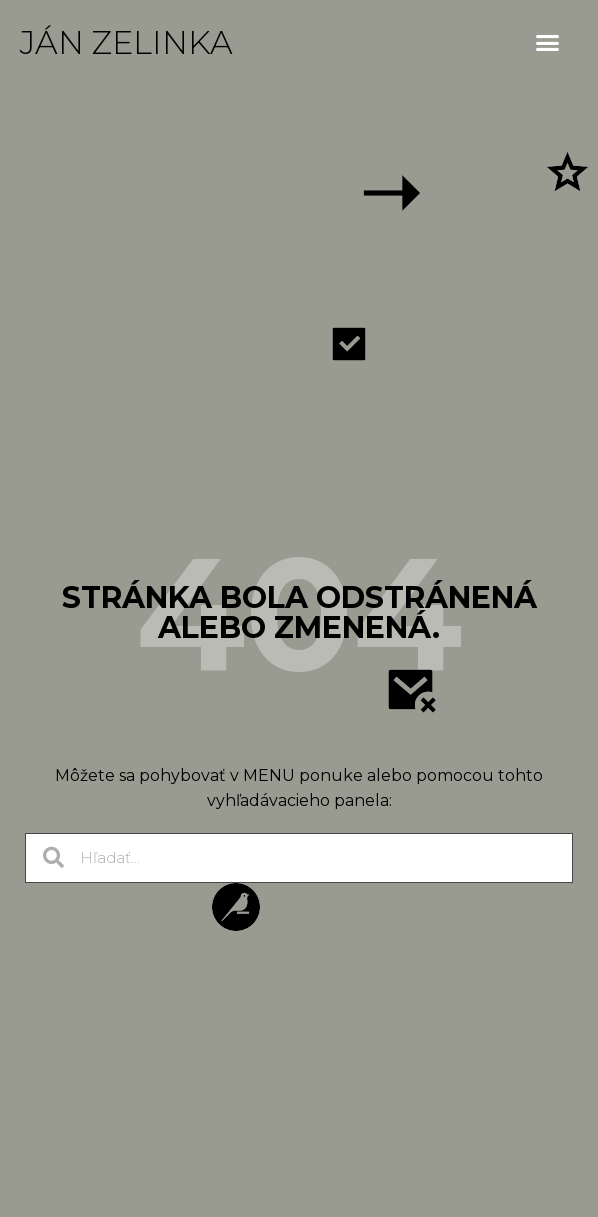 The image size is (598, 1217). What do you see at coordinates (349, 344) in the screenshot?
I see `indicates a selected or completed item` at bounding box center [349, 344].